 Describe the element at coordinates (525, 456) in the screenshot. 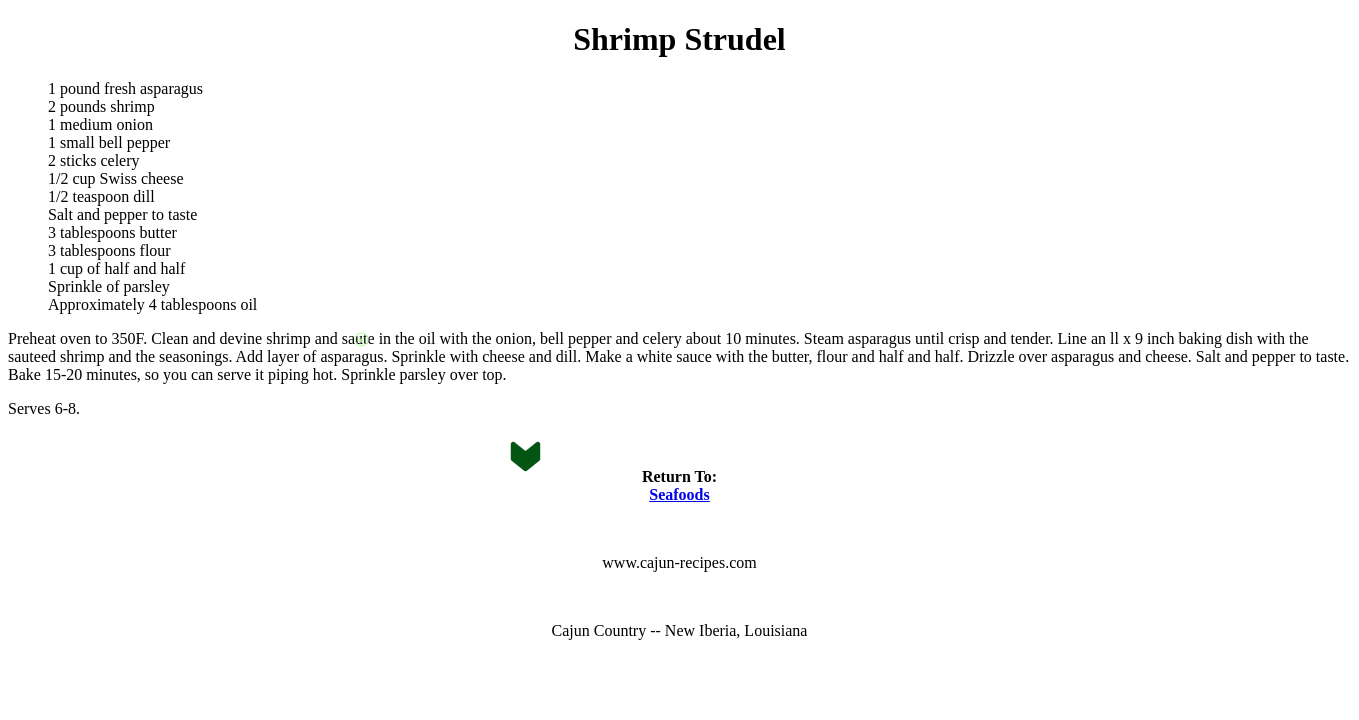

I see `expand content or show more options` at that location.